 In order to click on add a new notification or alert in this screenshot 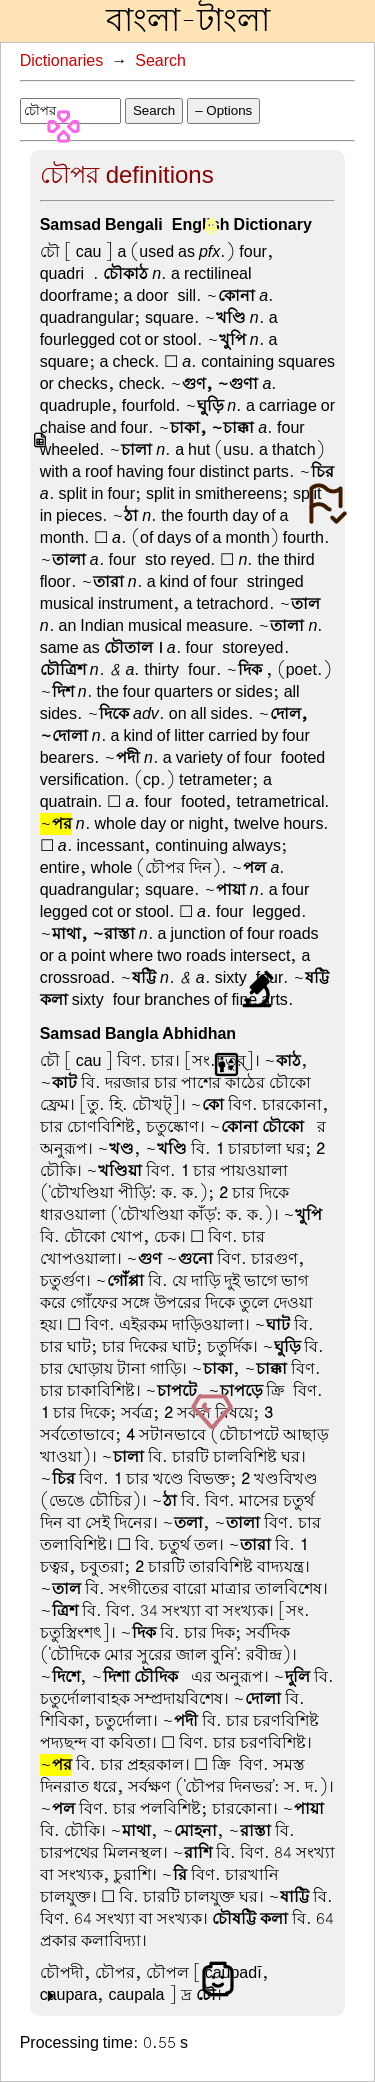, I will do `click(211, 226)`.